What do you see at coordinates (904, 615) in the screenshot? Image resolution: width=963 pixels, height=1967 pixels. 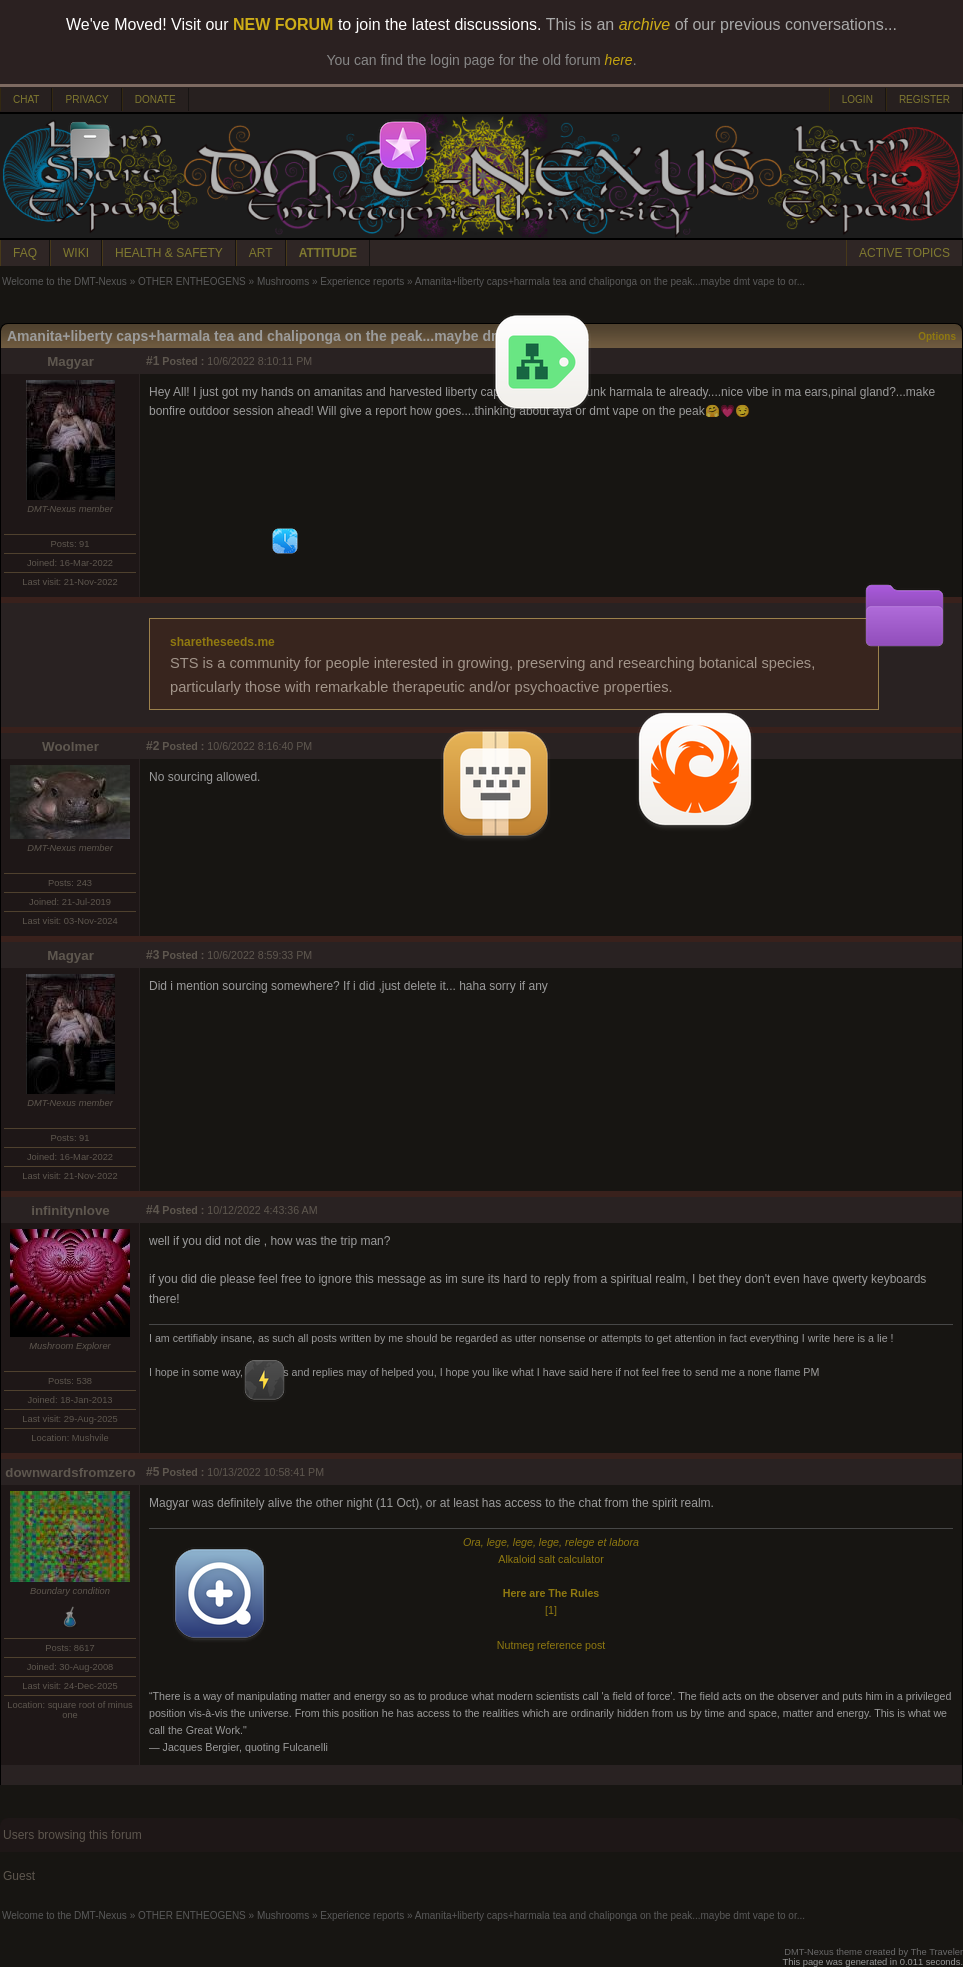 I see `open folder containing files` at bounding box center [904, 615].